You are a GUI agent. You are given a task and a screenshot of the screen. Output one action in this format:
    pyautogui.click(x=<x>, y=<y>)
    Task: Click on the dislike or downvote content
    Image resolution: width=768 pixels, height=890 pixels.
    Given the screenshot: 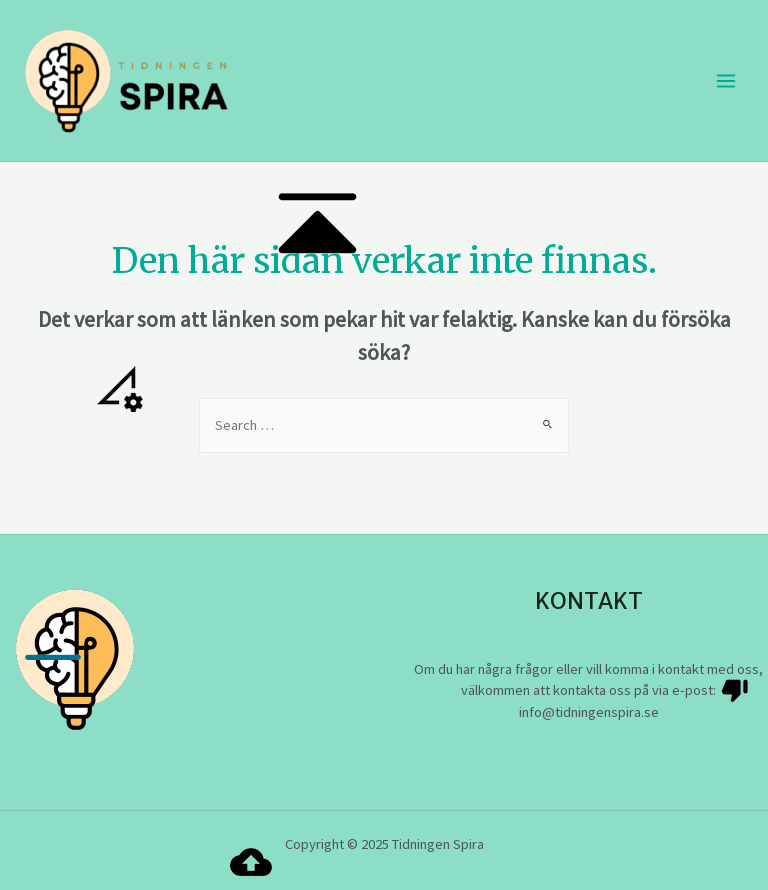 What is the action you would take?
    pyautogui.click(x=735, y=690)
    